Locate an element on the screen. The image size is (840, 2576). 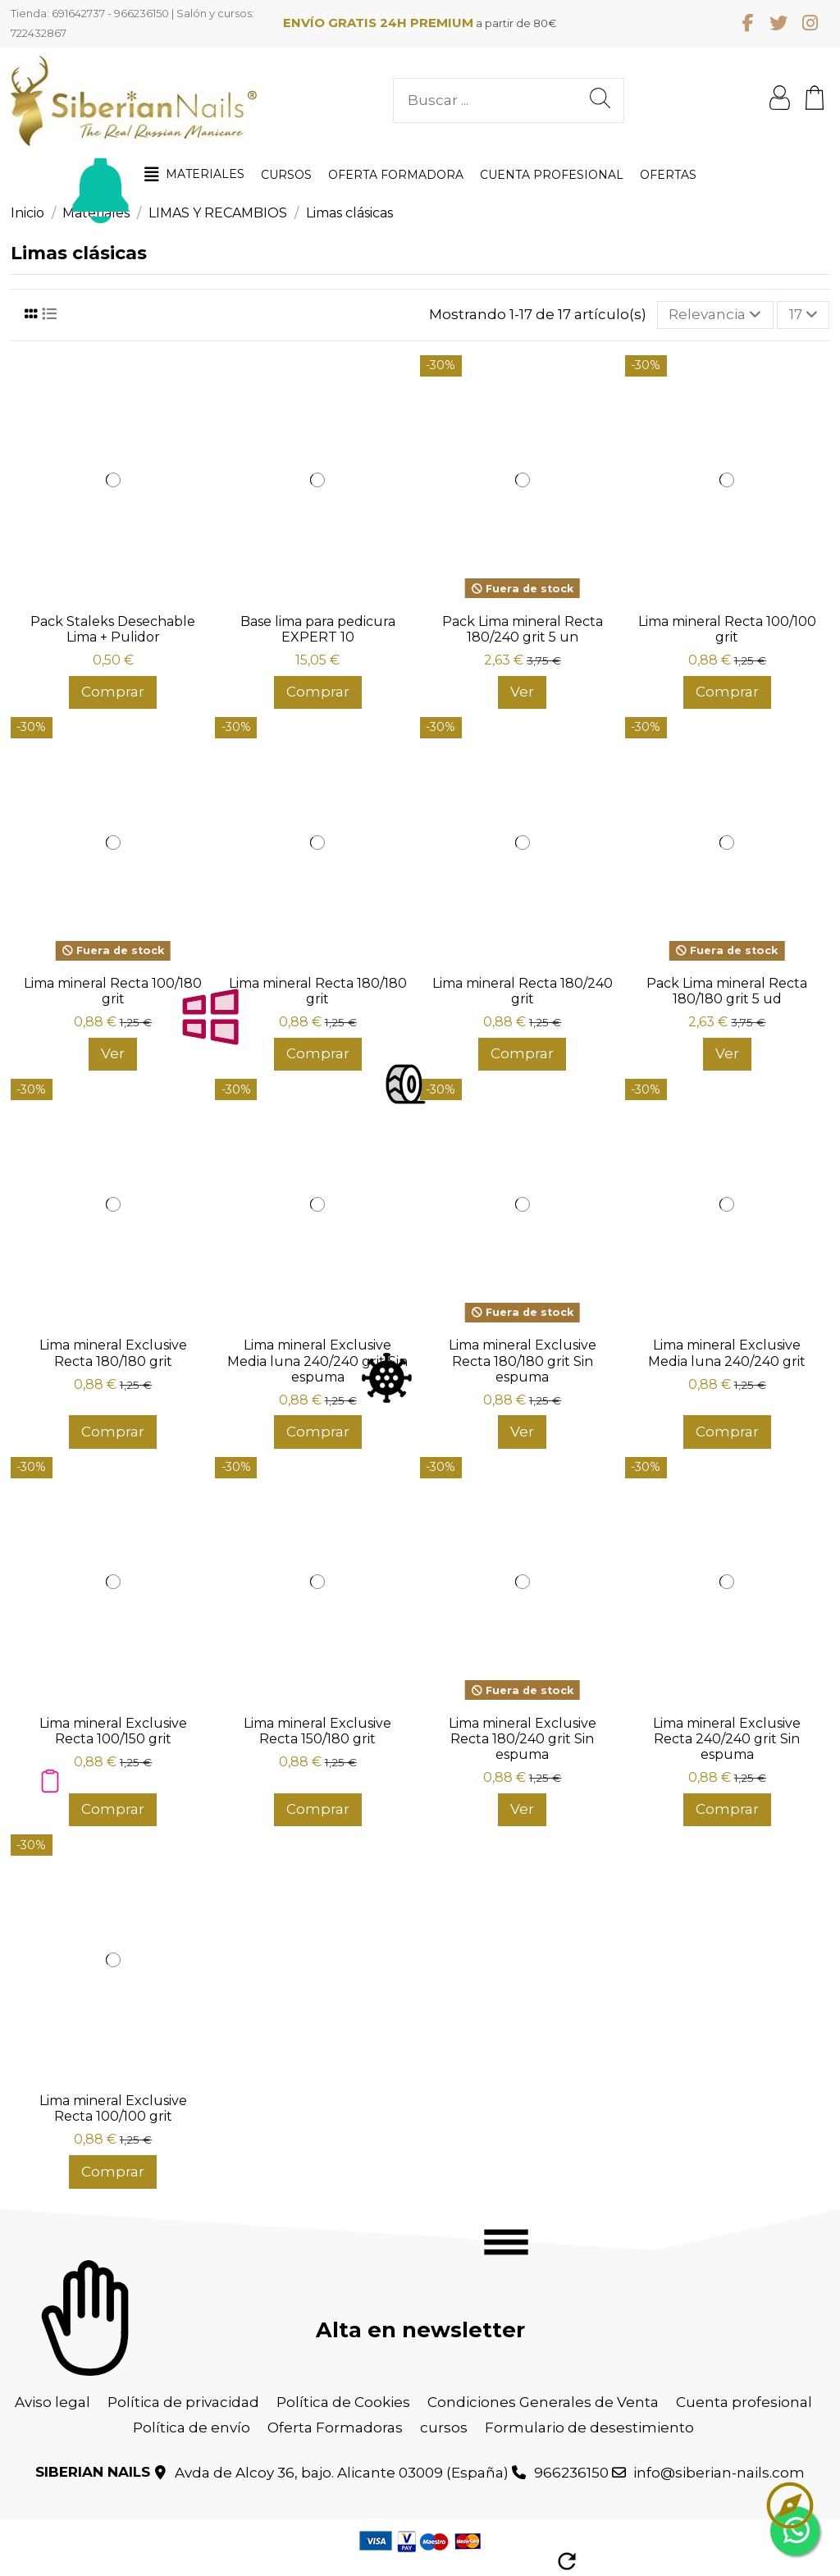
access navigation or direction features is located at coordinates (790, 2505).